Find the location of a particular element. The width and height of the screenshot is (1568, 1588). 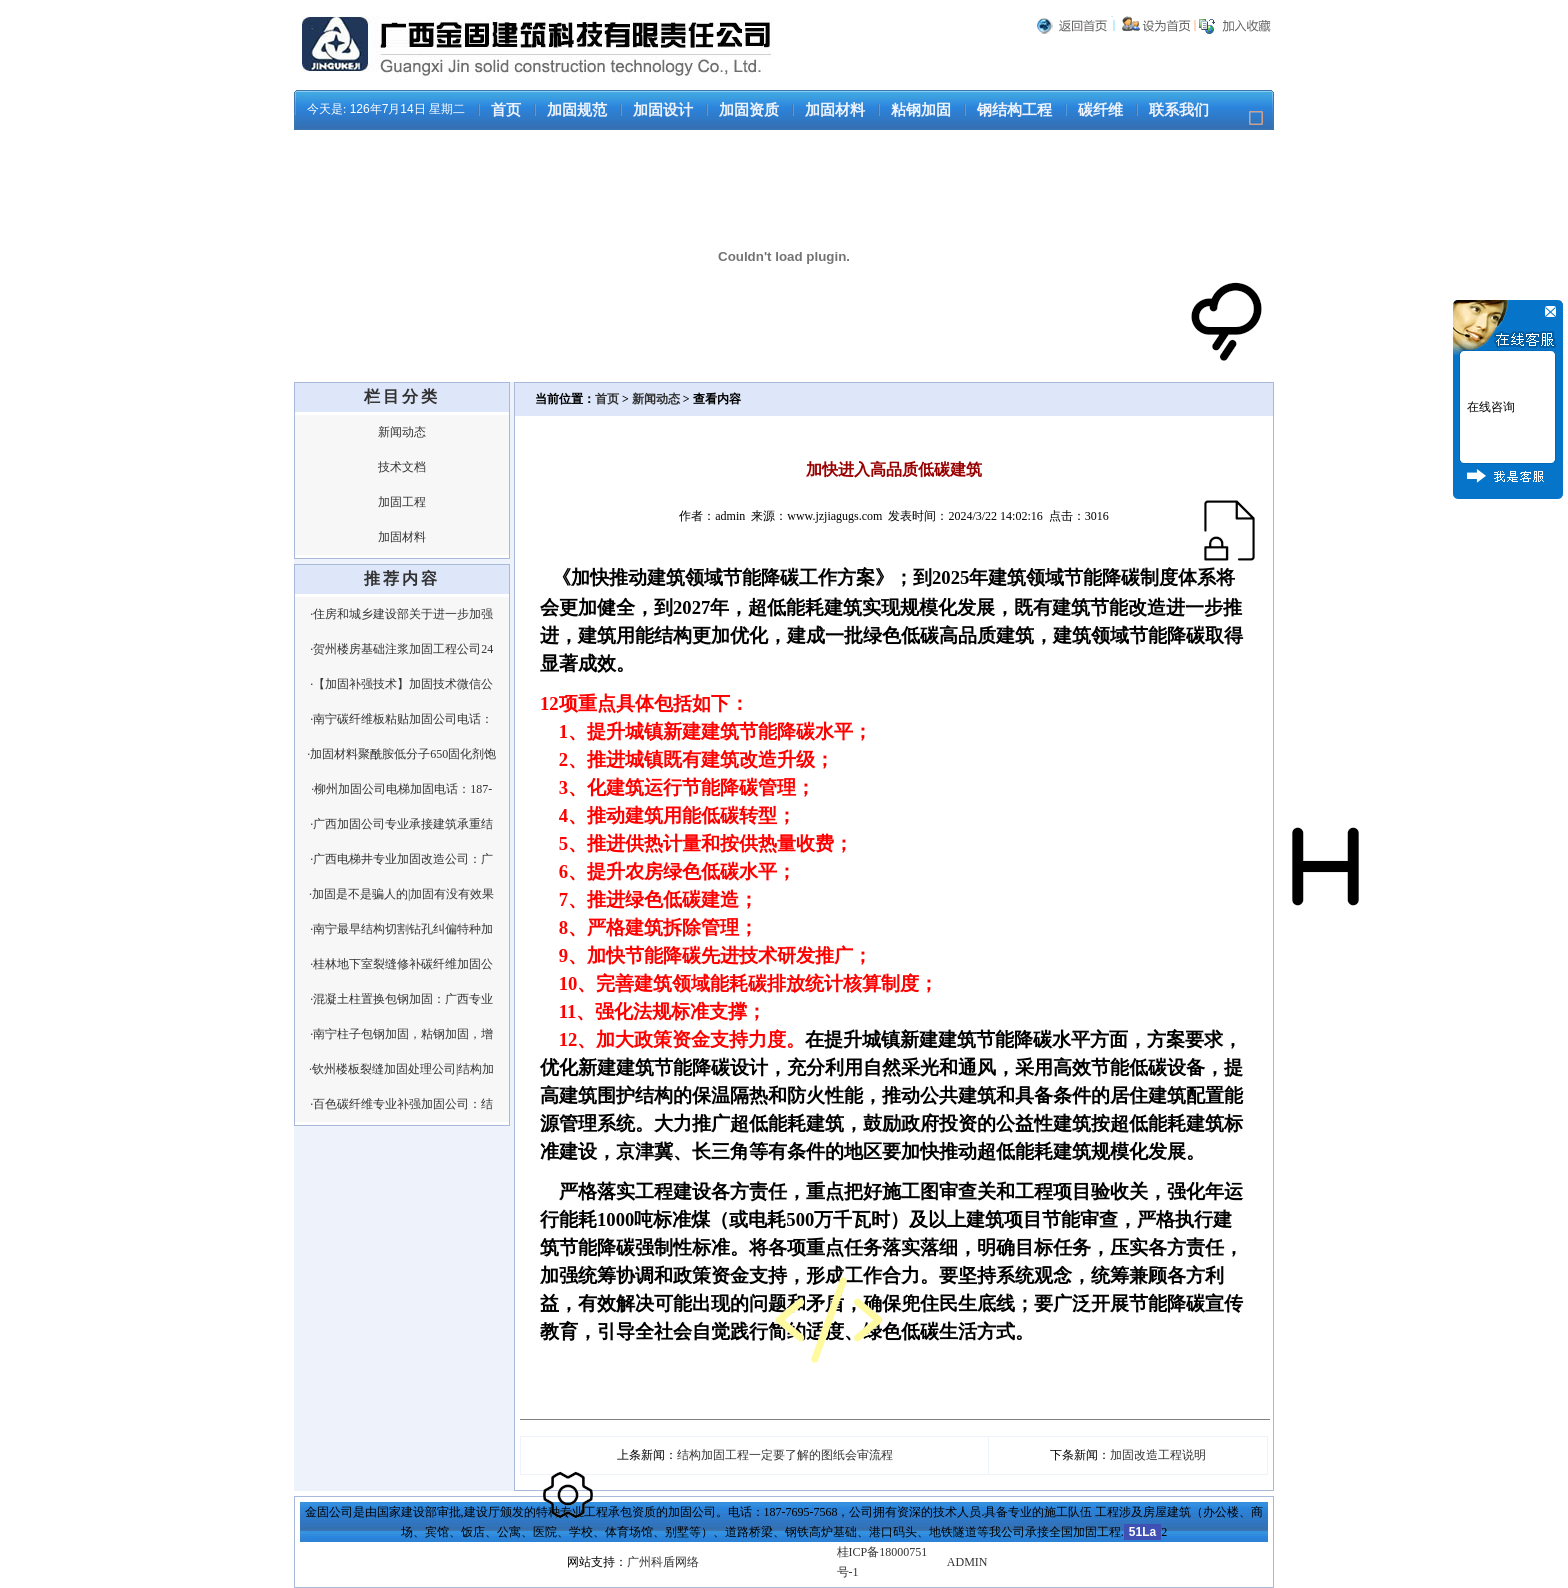

indicates rainy weather conditions is located at coordinates (1226, 320).